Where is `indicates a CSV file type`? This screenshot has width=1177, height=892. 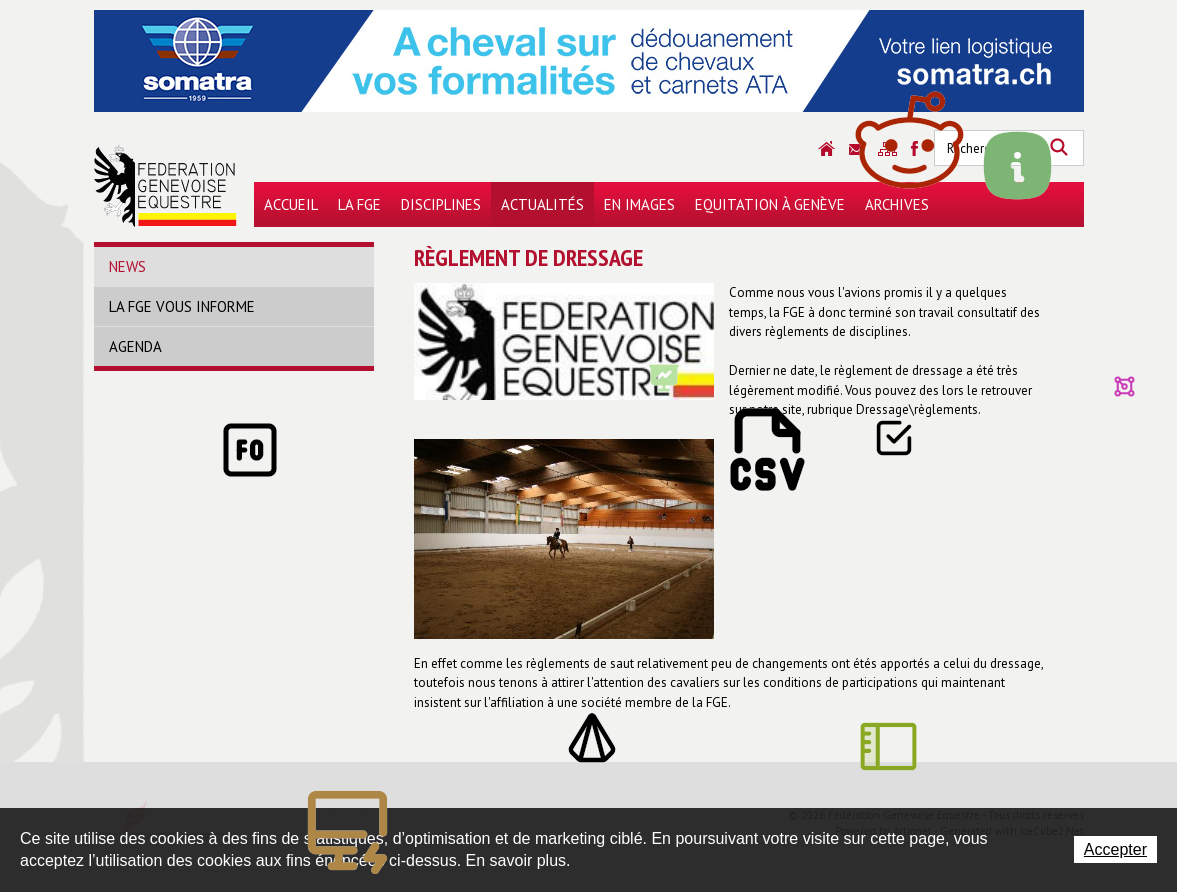
indicates a CSV file type is located at coordinates (767, 449).